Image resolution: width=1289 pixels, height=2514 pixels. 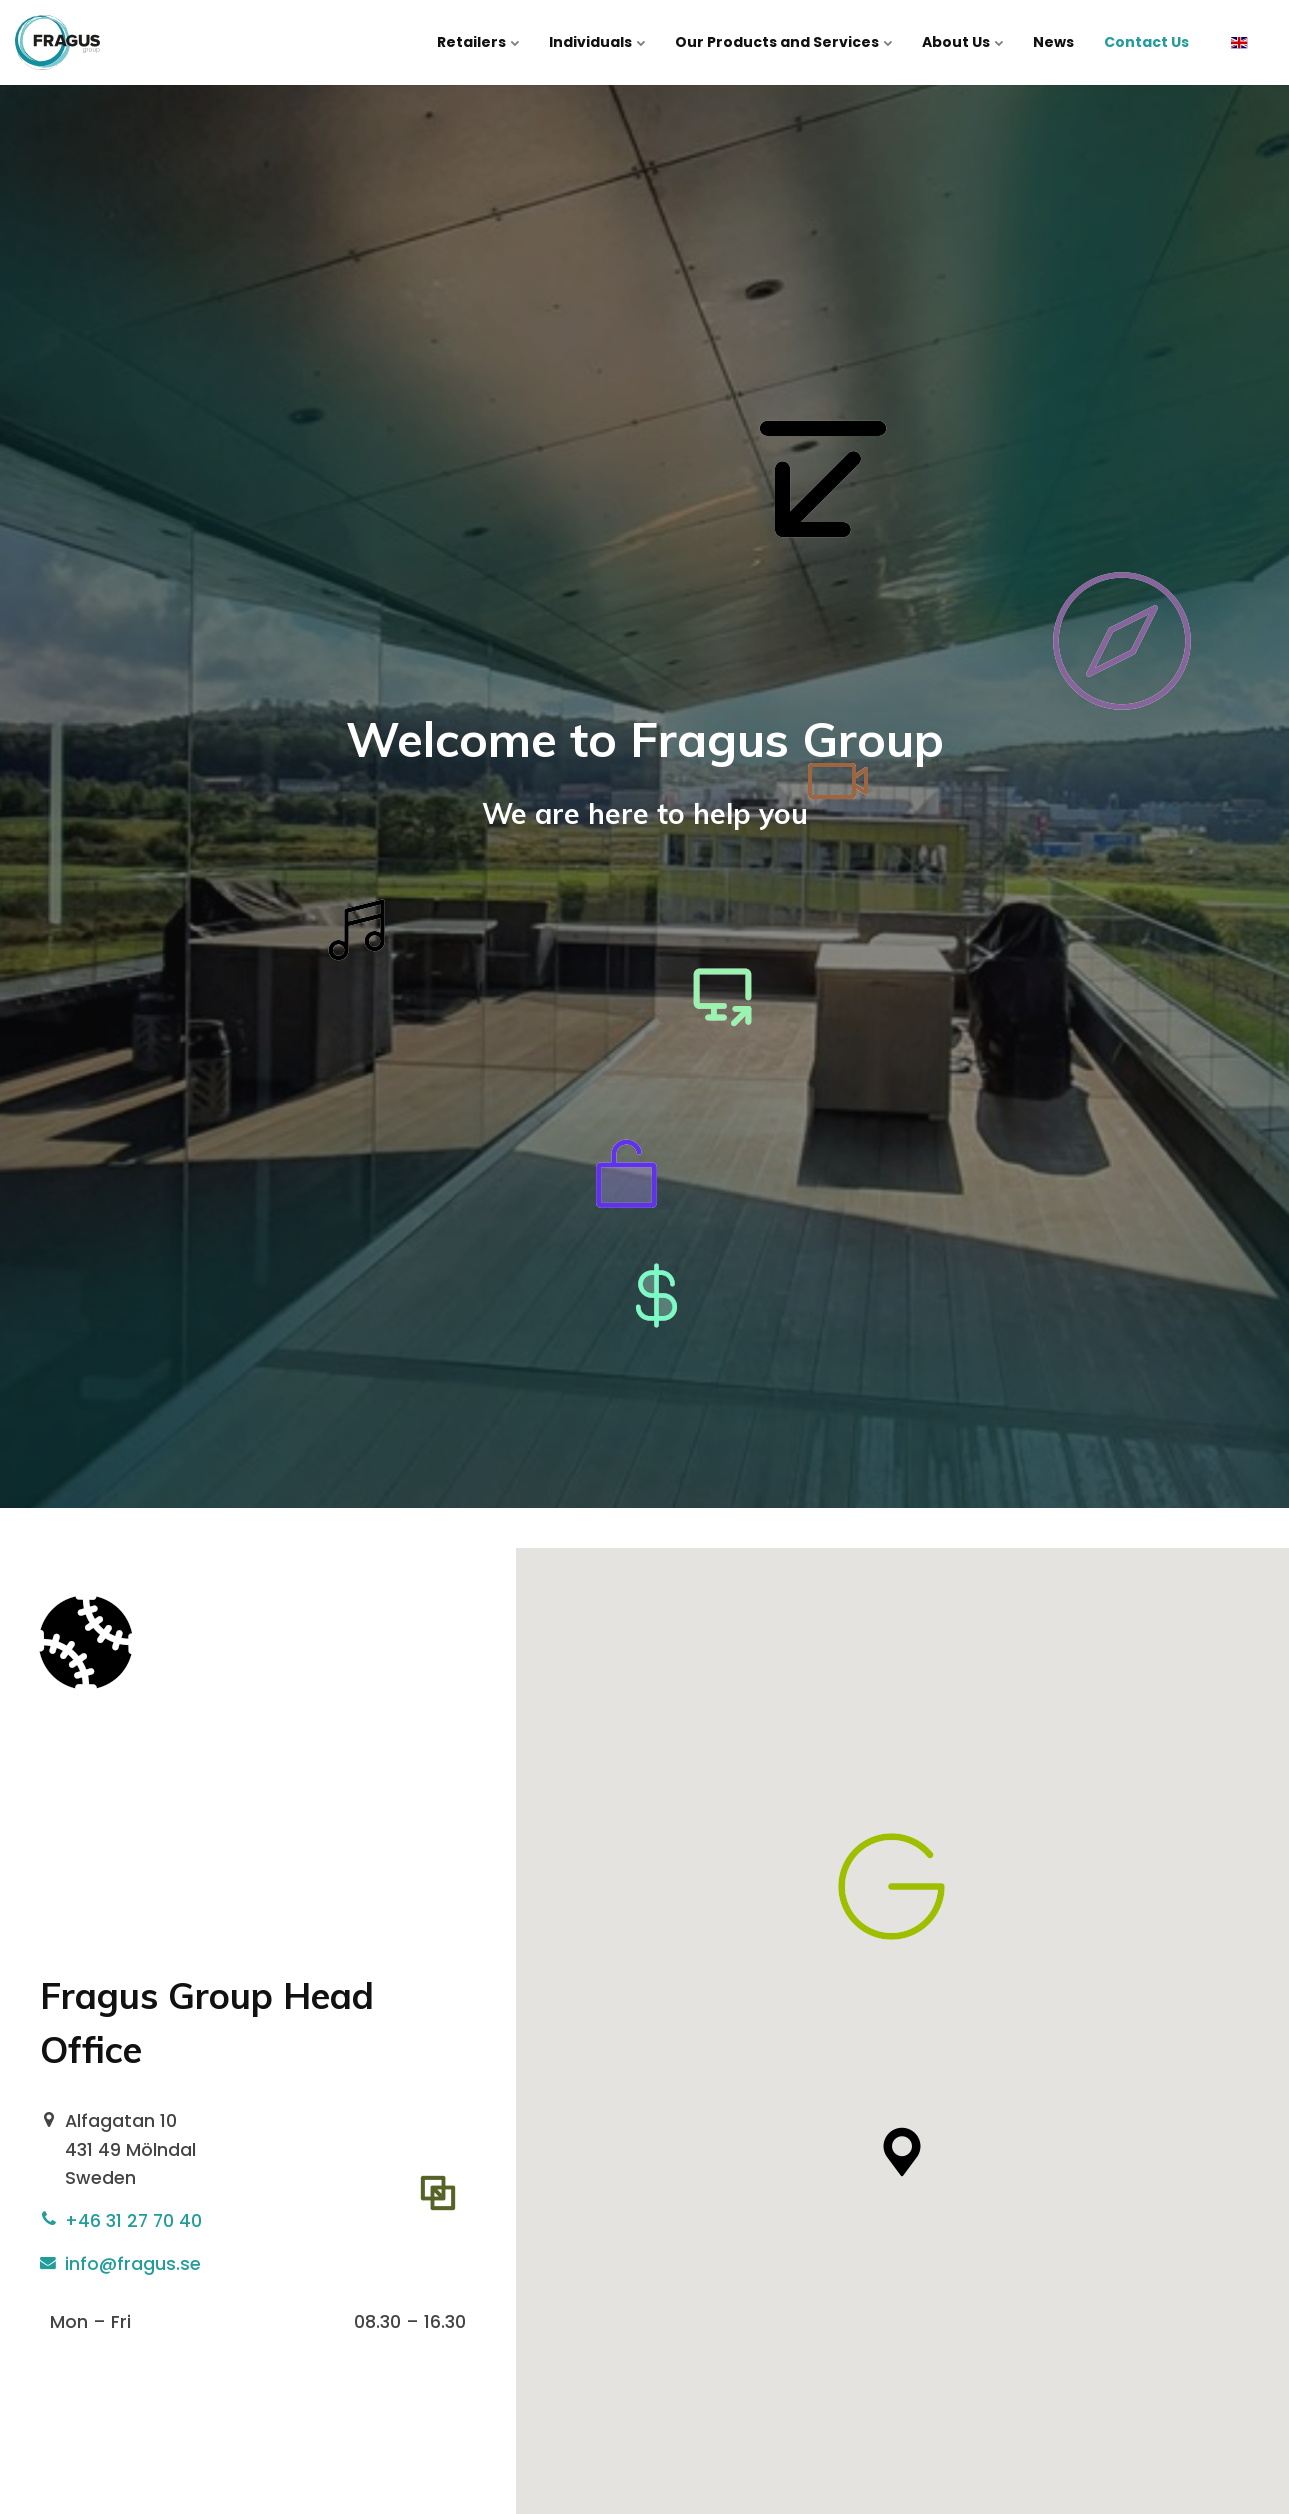 What do you see at coordinates (656, 1295) in the screenshot?
I see `view pricing or payment options` at bounding box center [656, 1295].